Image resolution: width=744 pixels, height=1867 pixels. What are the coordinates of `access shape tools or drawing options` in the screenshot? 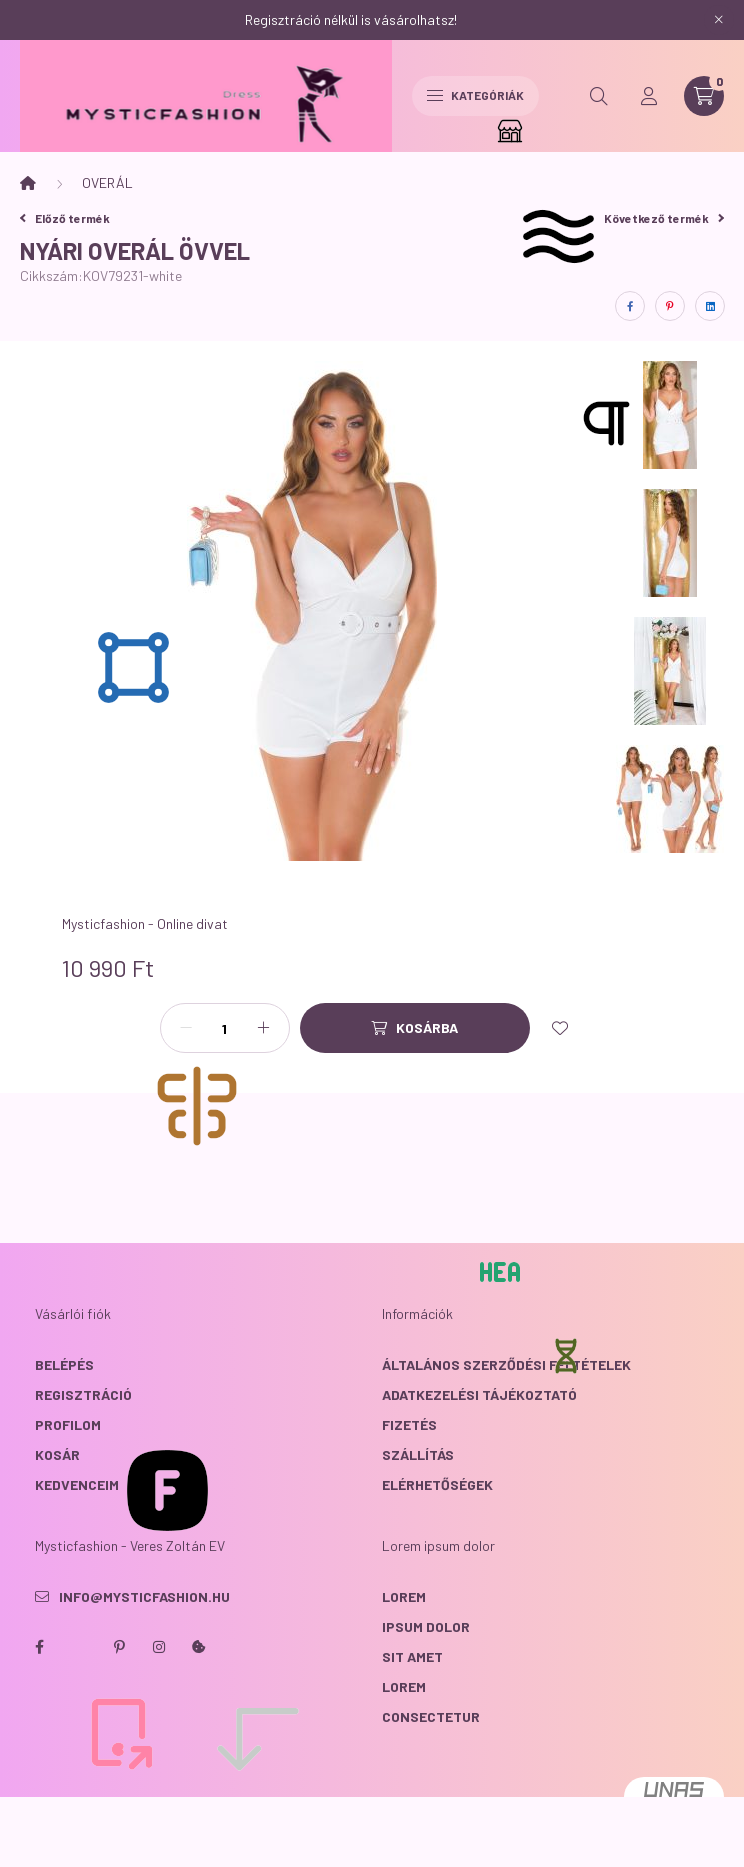 It's located at (133, 667).